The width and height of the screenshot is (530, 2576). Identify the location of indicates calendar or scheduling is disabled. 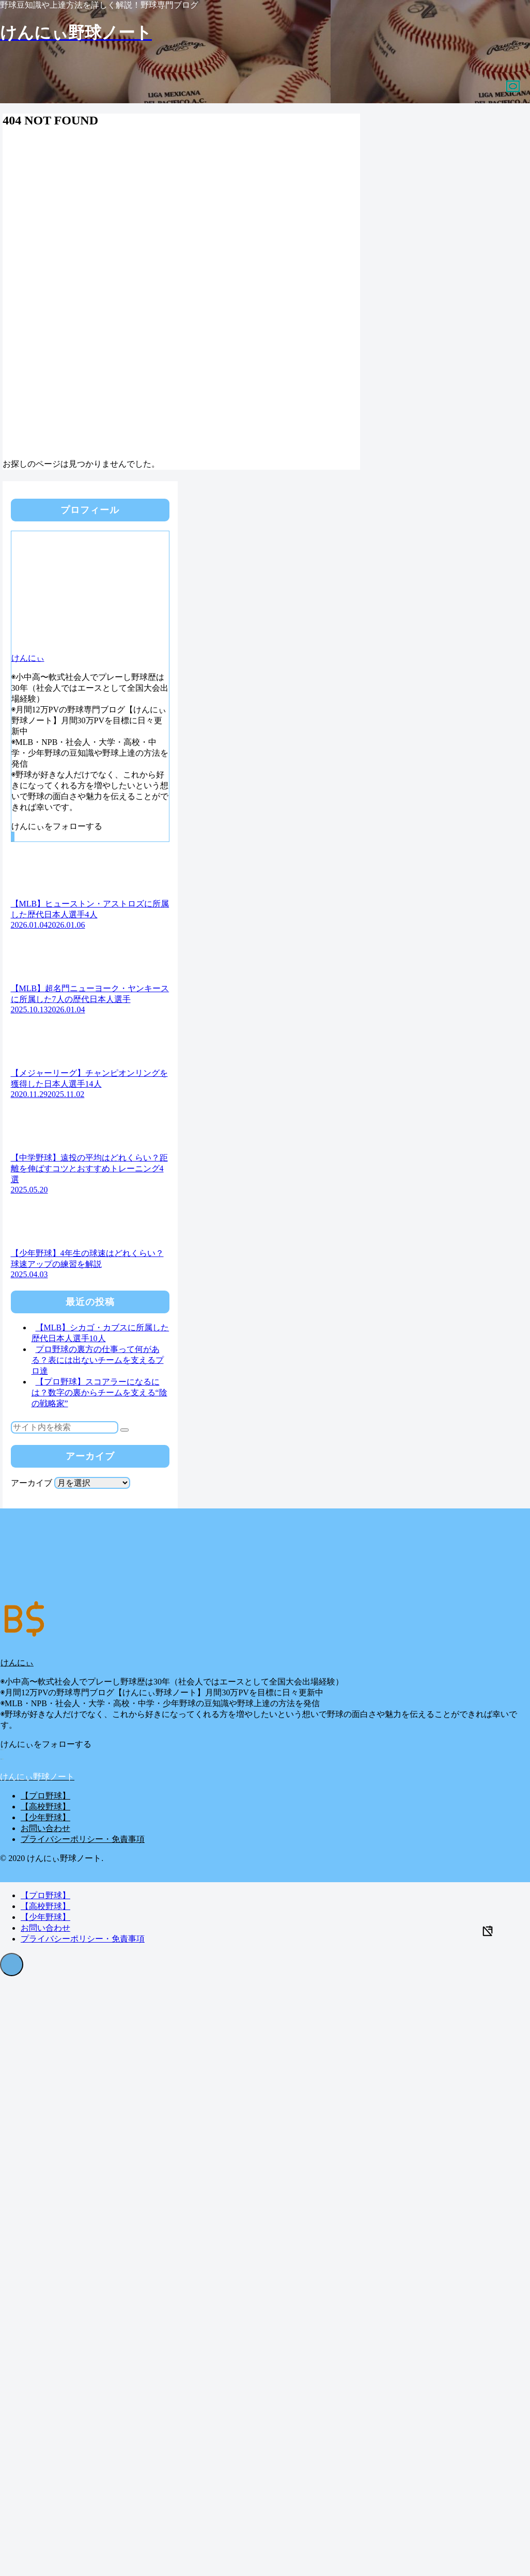
(488, 1931).